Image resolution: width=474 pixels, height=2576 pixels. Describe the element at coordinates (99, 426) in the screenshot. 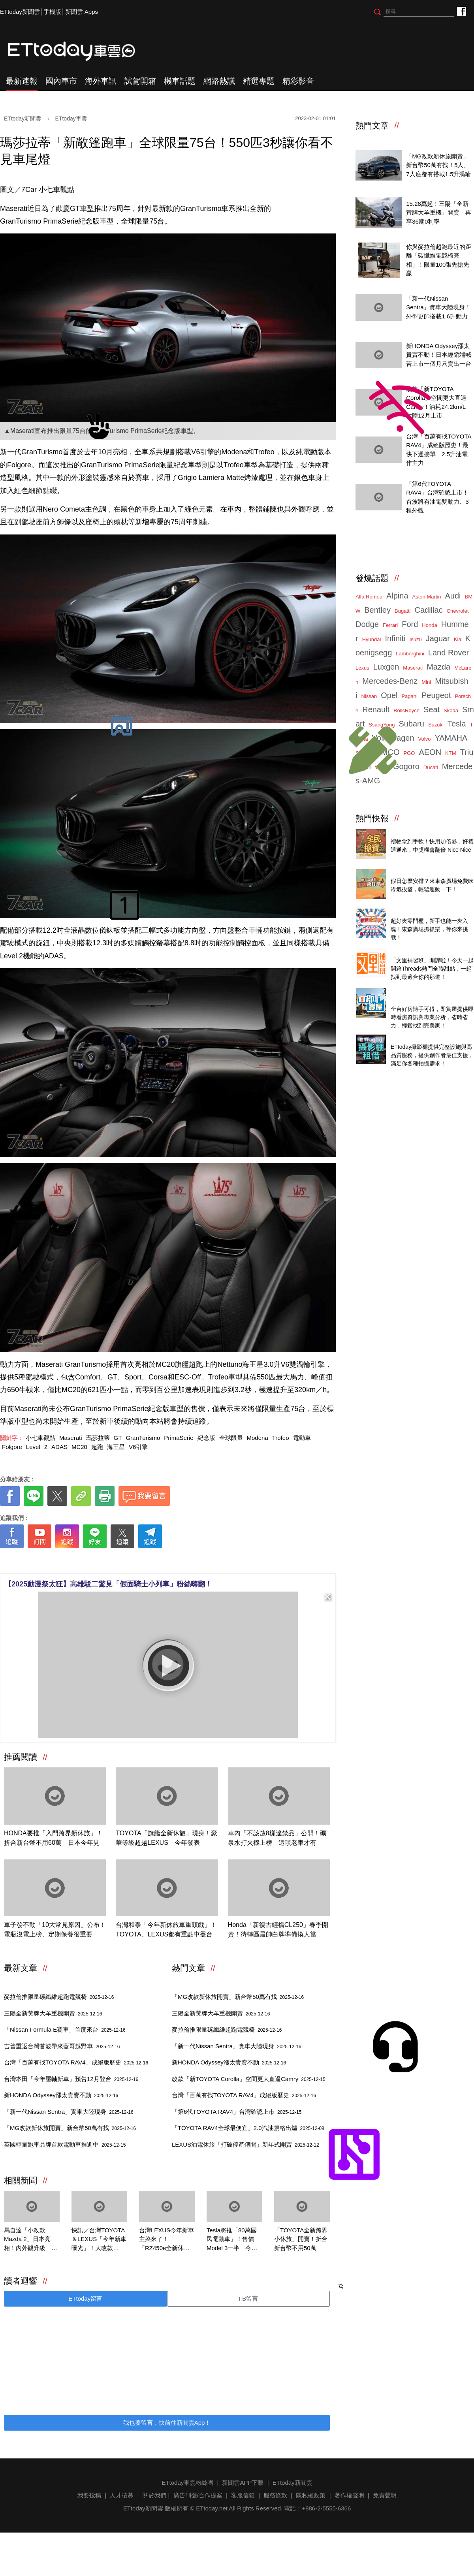

I see `peace sign or victory gesture emoji` at that location.